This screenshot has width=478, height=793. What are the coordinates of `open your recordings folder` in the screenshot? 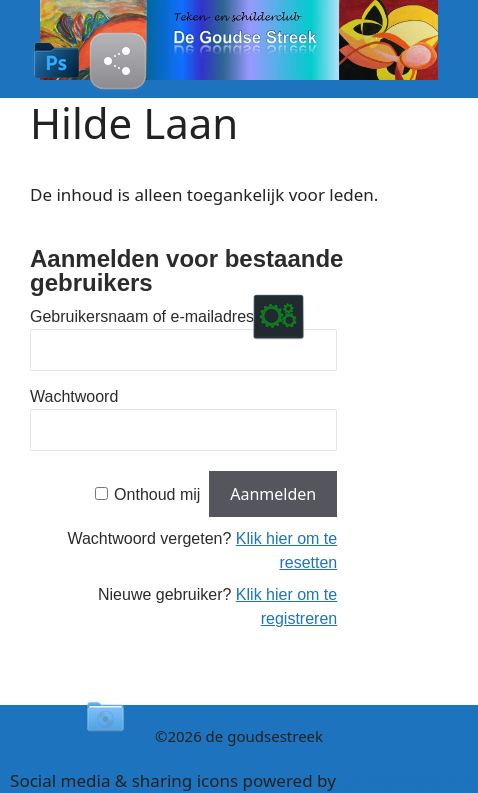 It's located at (105, 716).